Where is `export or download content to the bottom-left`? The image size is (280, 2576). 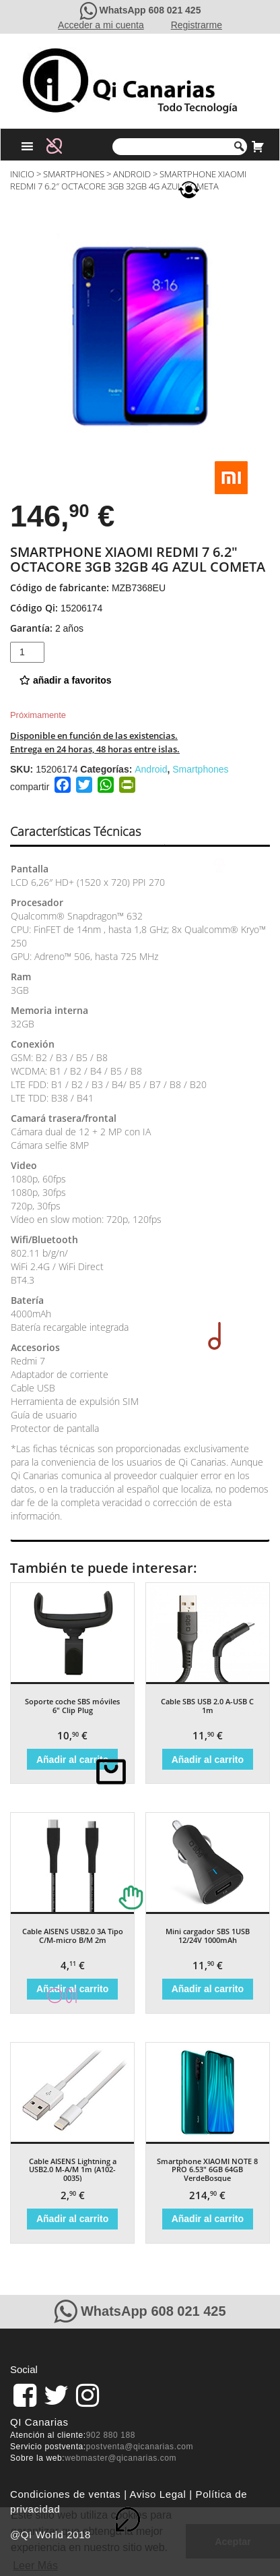 export or download content to the bottom-left is located at coordinates (128, 2519).